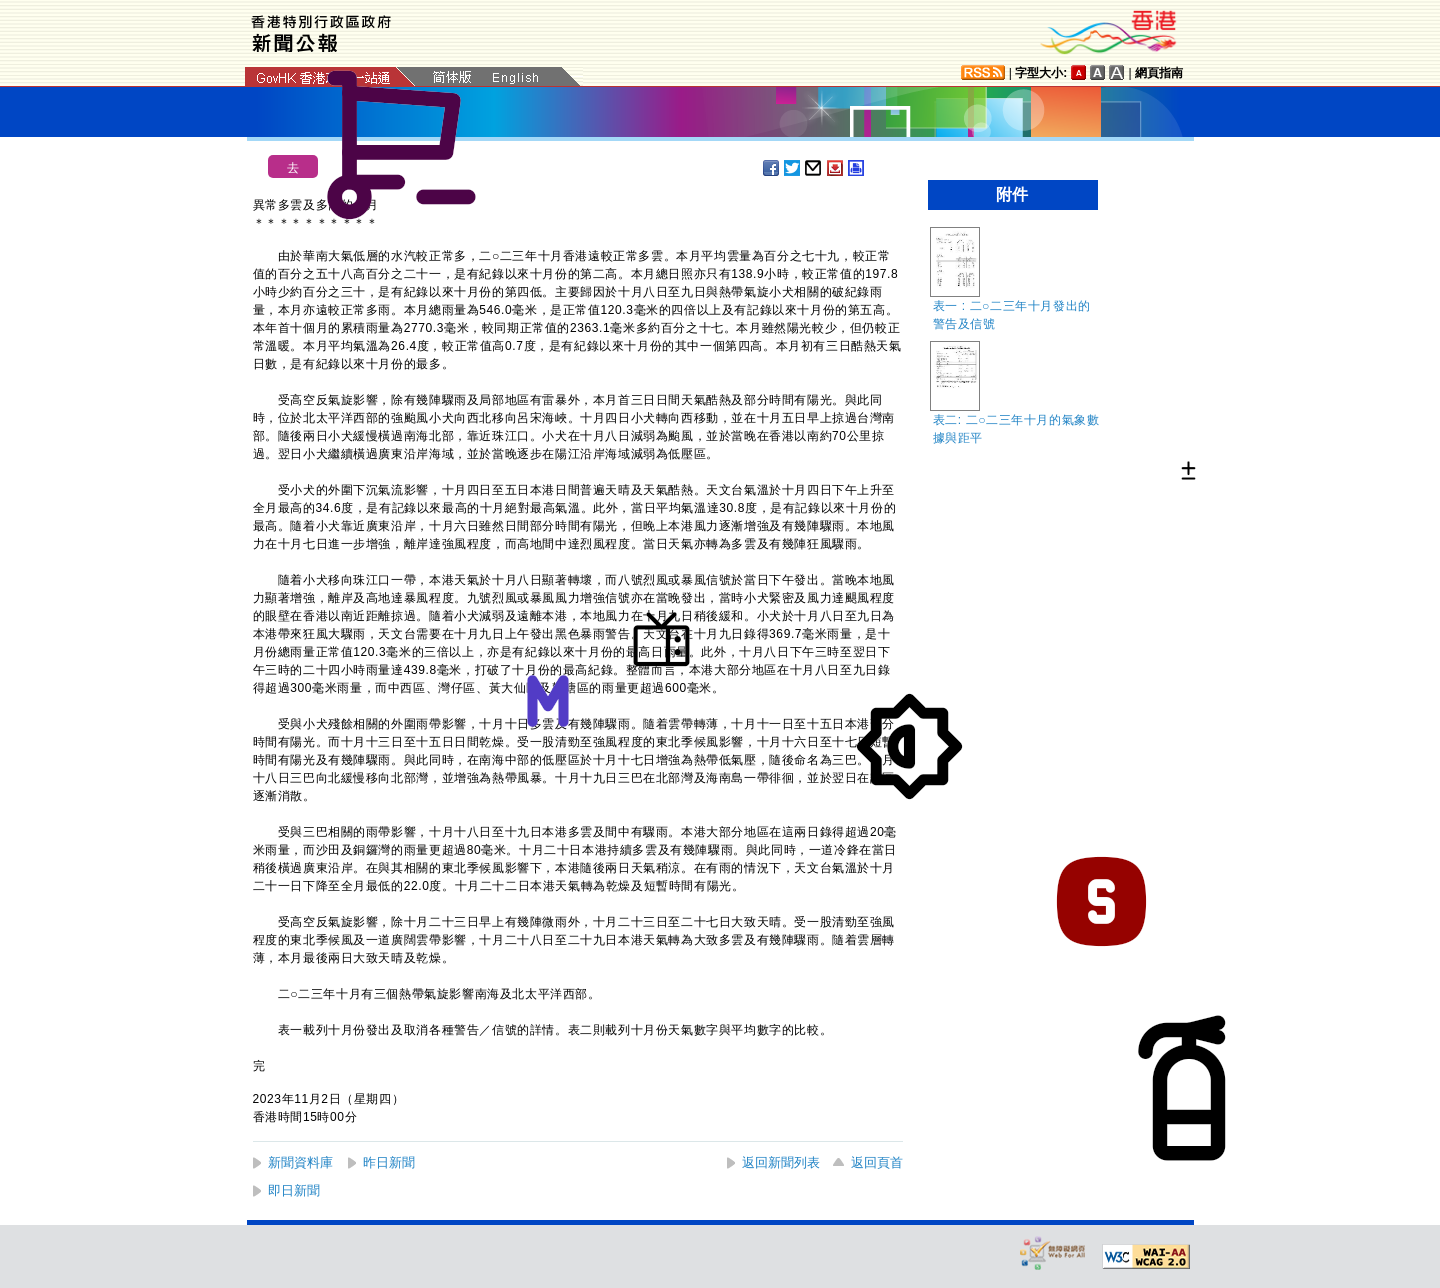 Image resolution: width=1440 pixels, height=1288 pixels. I want to click on toggle between adding and subtracting values, so click(1188, 470).